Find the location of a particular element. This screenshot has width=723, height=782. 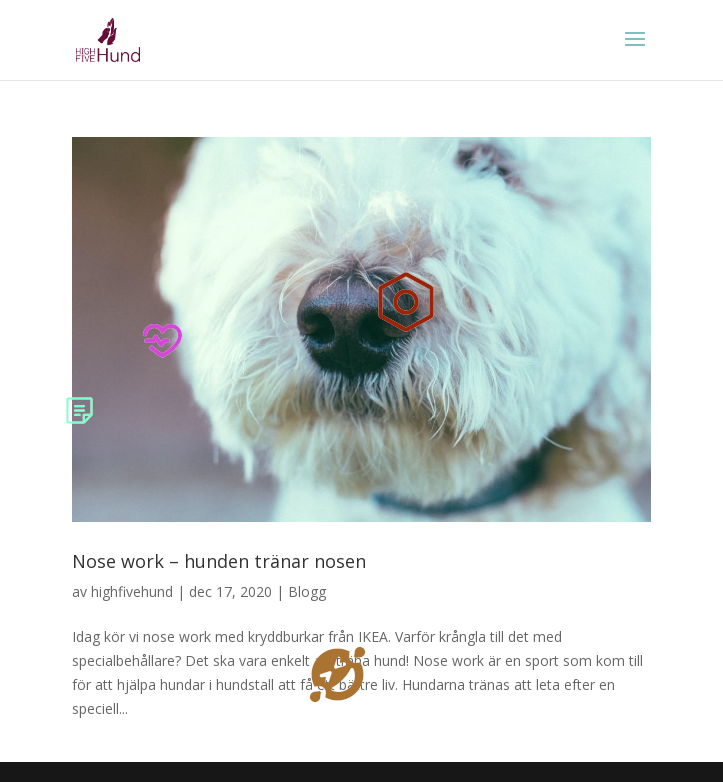

view health or fitness data is located at coordinates (162, 339).